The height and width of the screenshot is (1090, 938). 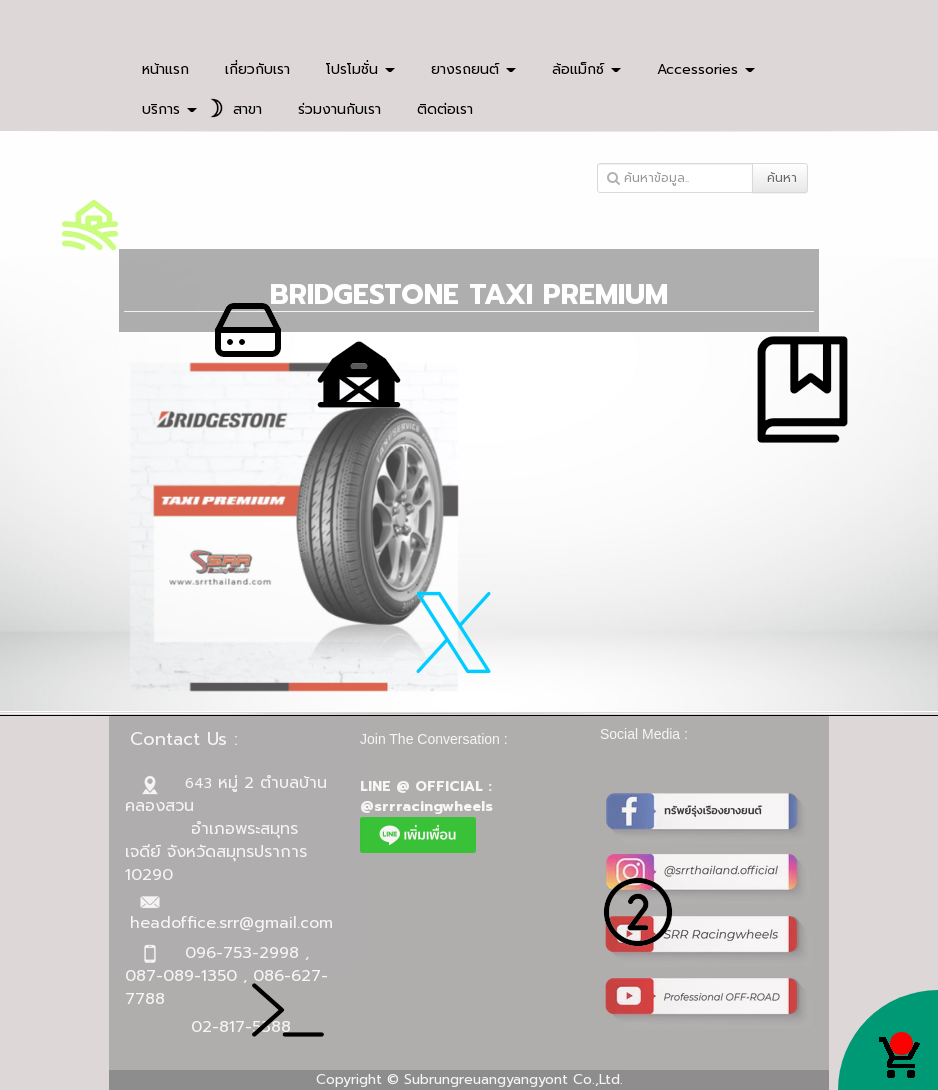 I want to click on open the command line terminal, so click(x=288, y=1010).